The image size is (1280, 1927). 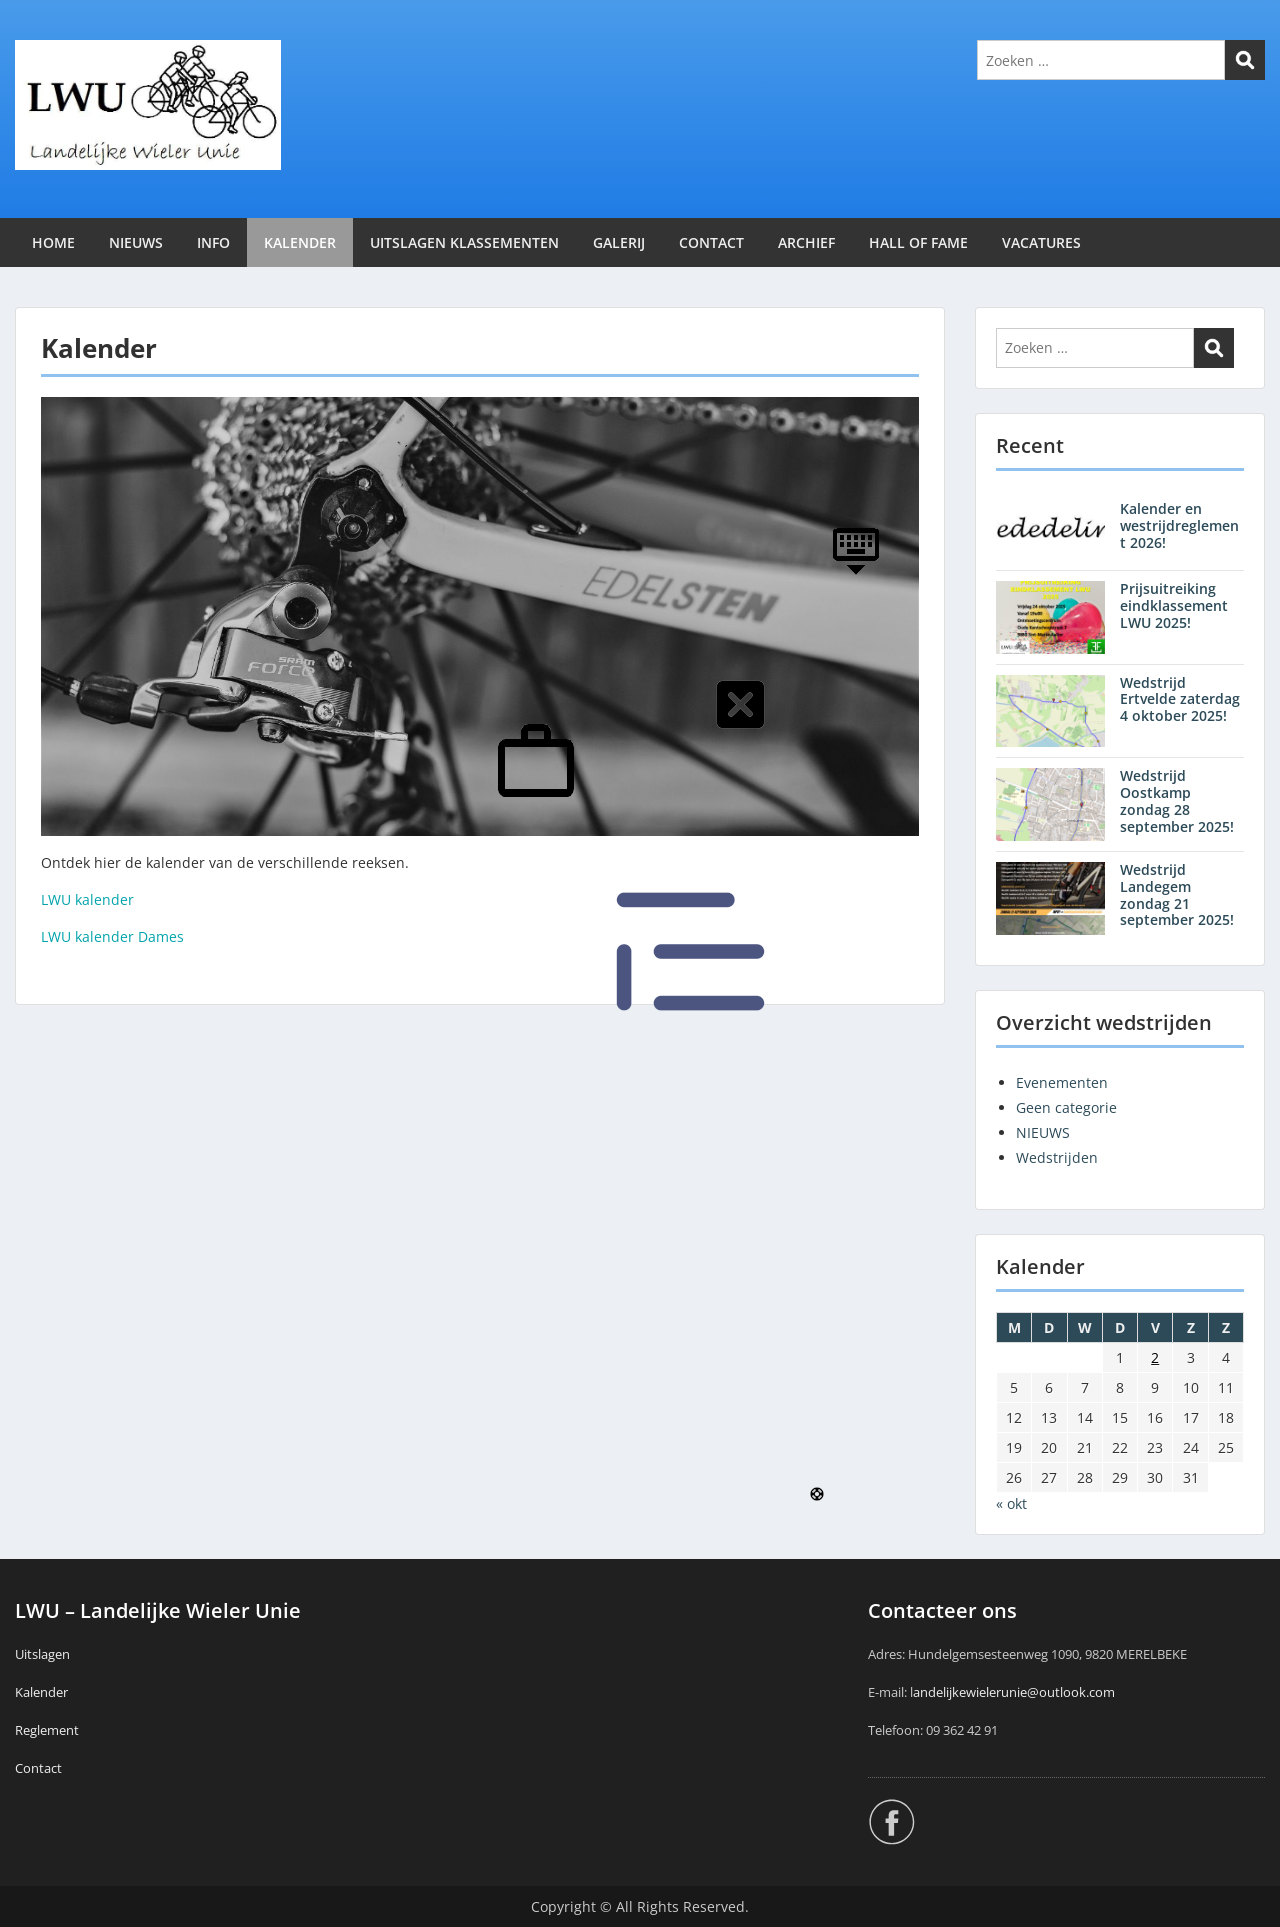 What do you see at coordinates (817, 1494) in the screenshot?
I see `access help and support options` at bounding box center [817, 1494].